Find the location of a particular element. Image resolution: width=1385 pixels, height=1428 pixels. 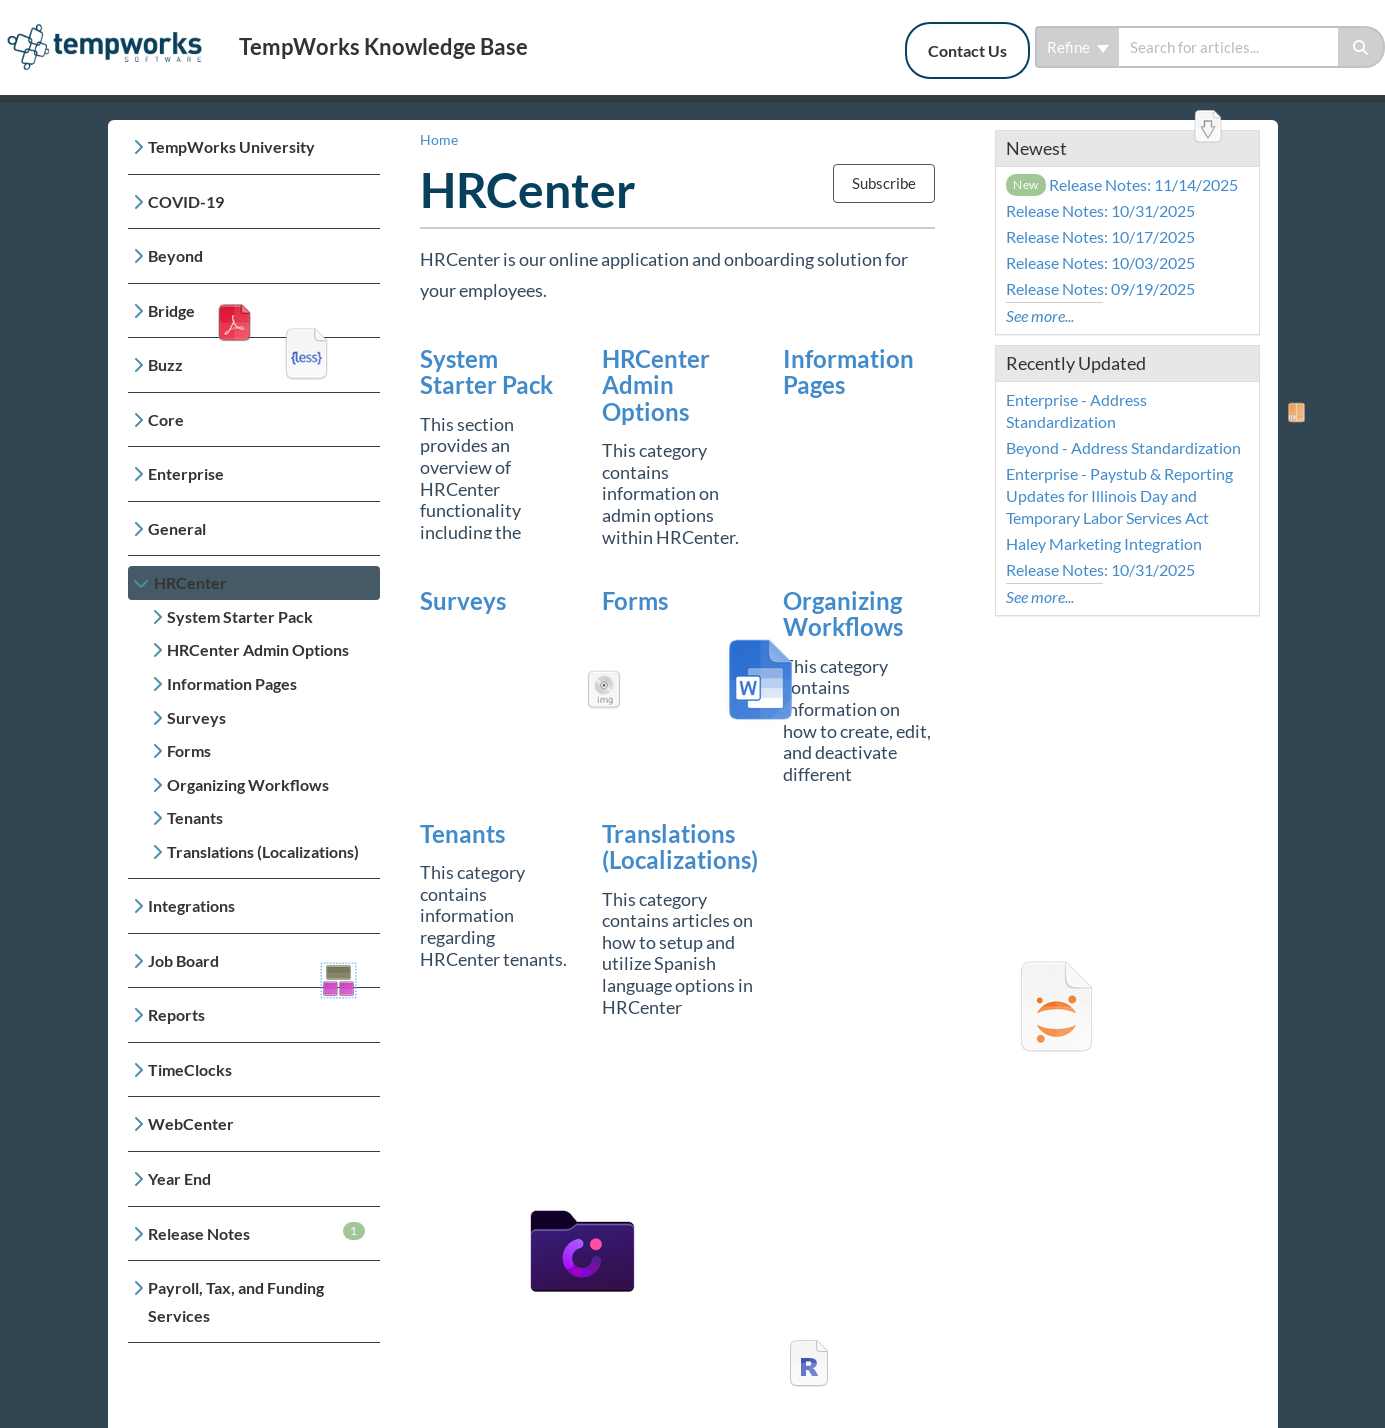

microsoft word document file is located at coordinates (760, 679).